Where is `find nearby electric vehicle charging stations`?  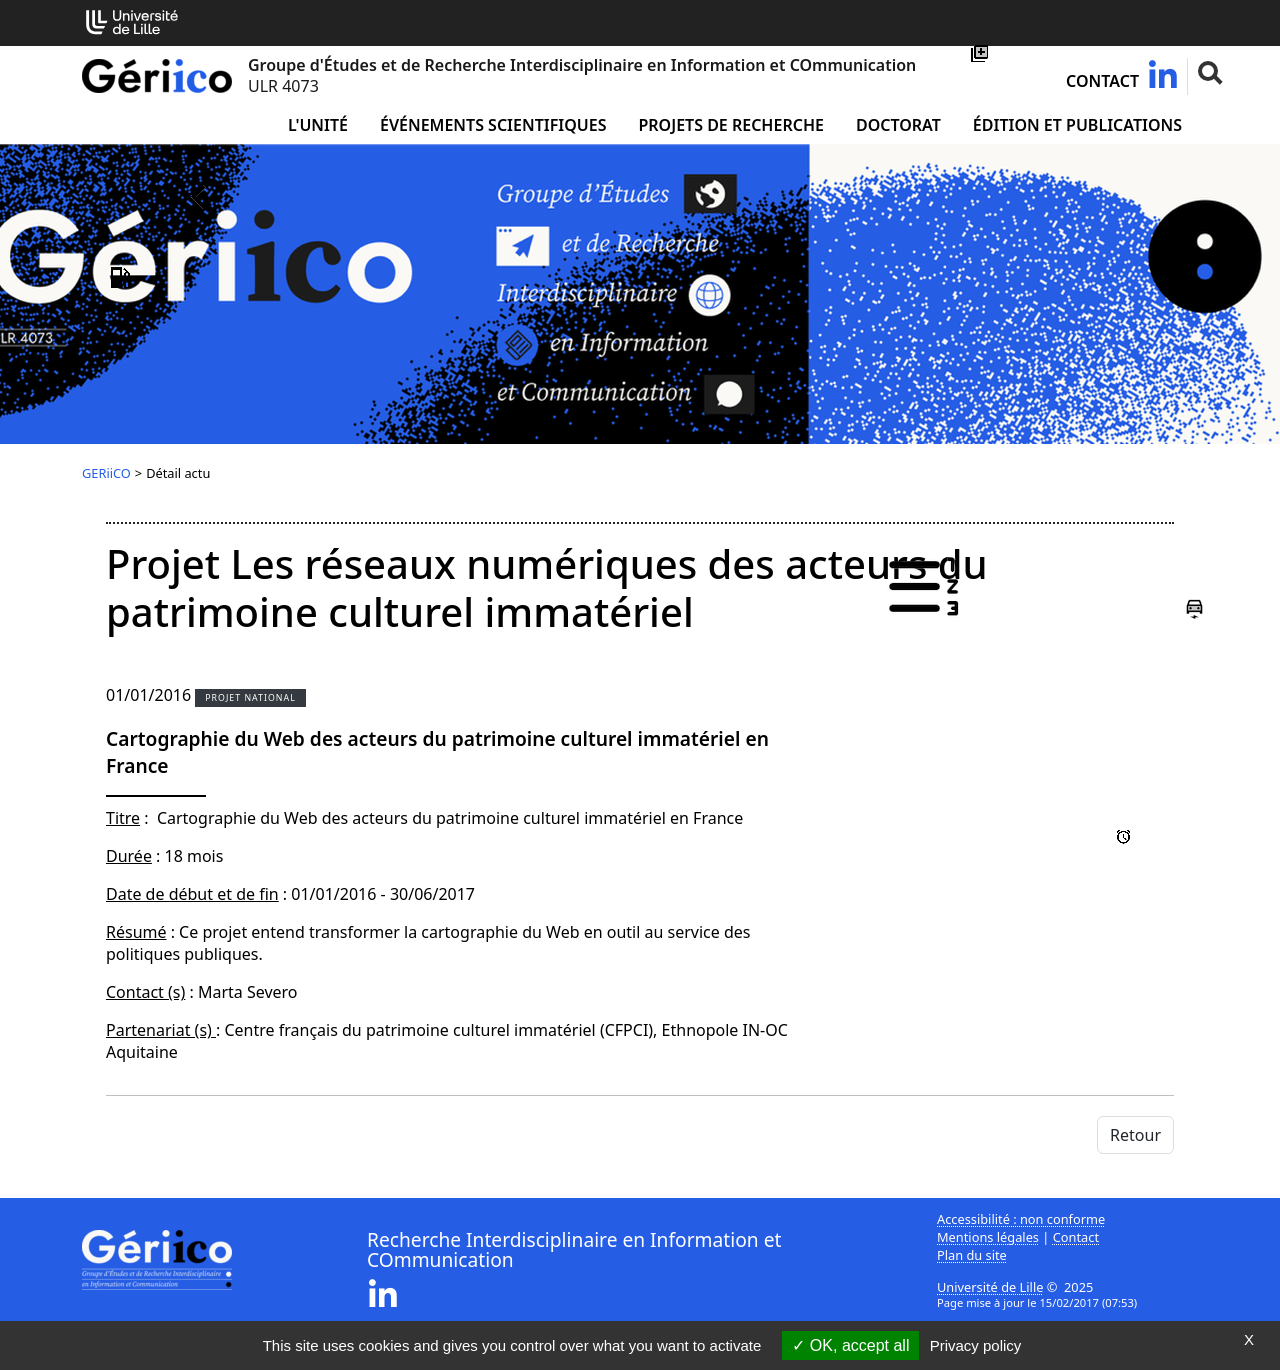
find nearby electric vehicle charging stations is located at coordinates (1194, 609).